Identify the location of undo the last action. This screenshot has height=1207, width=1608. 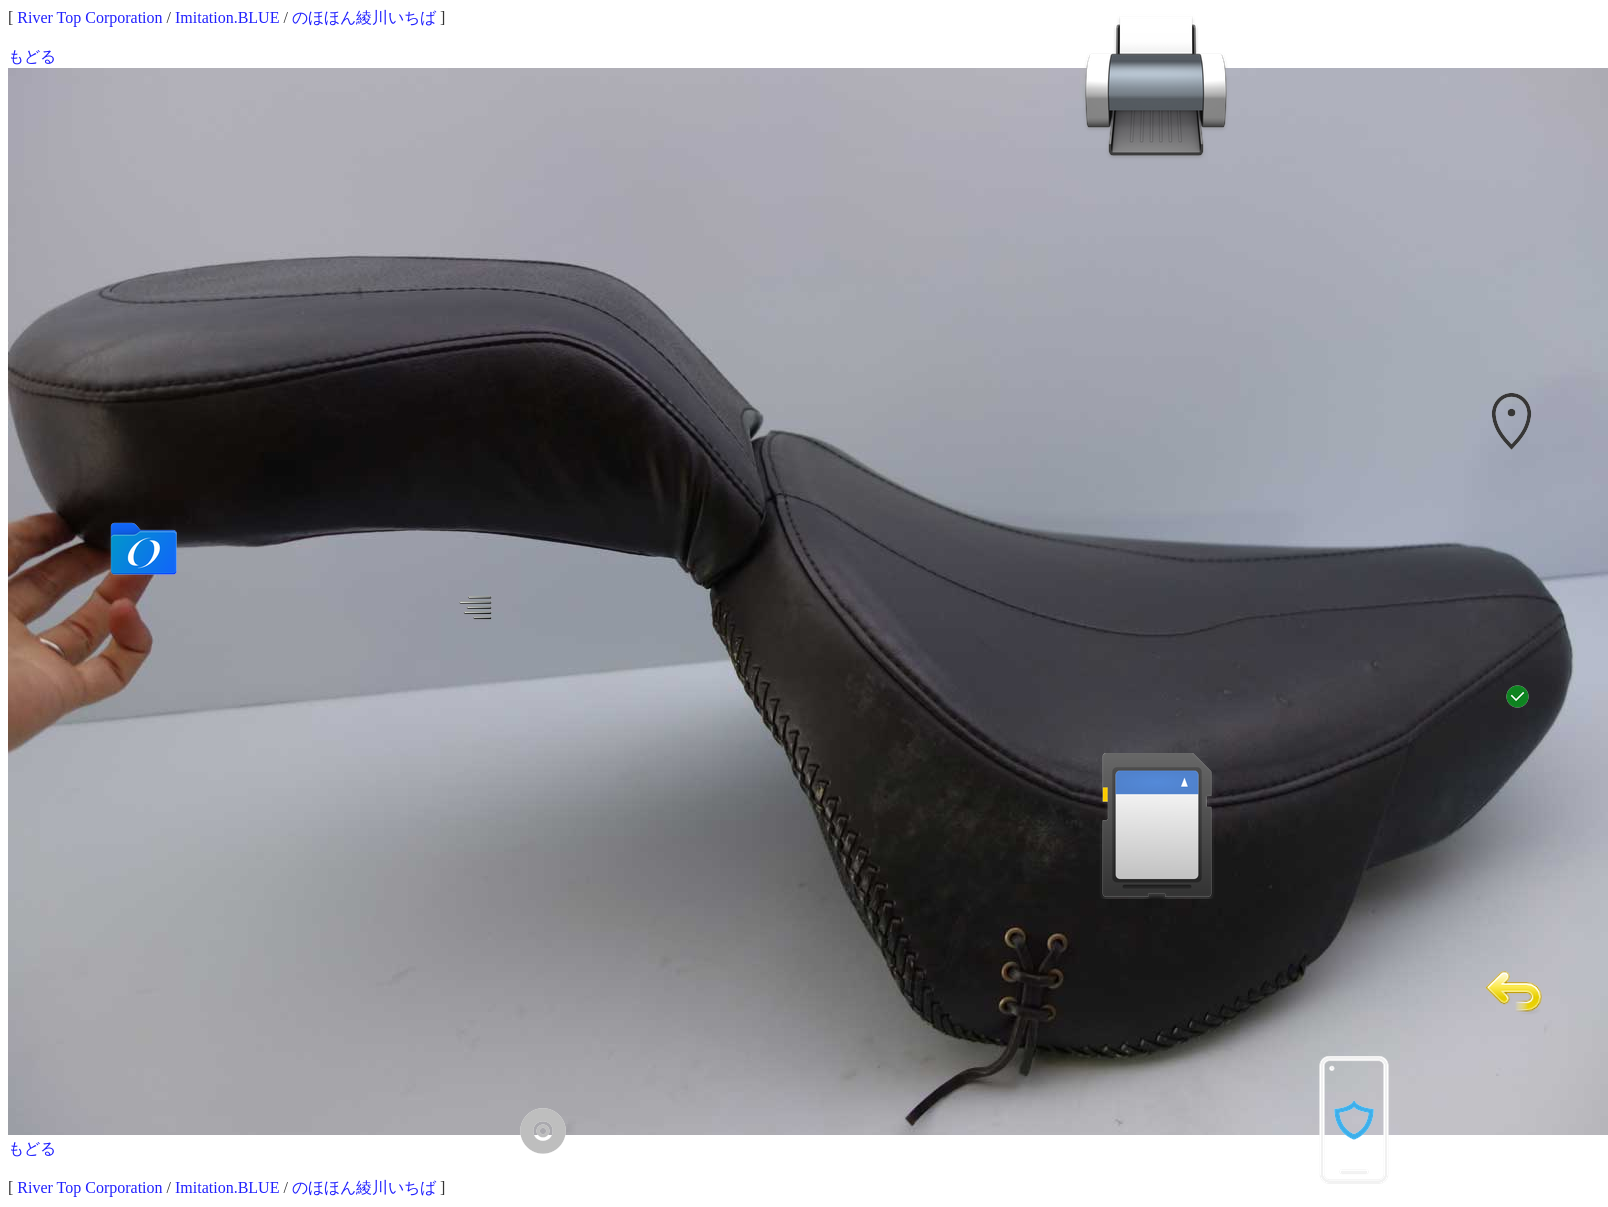
(1513, 989).